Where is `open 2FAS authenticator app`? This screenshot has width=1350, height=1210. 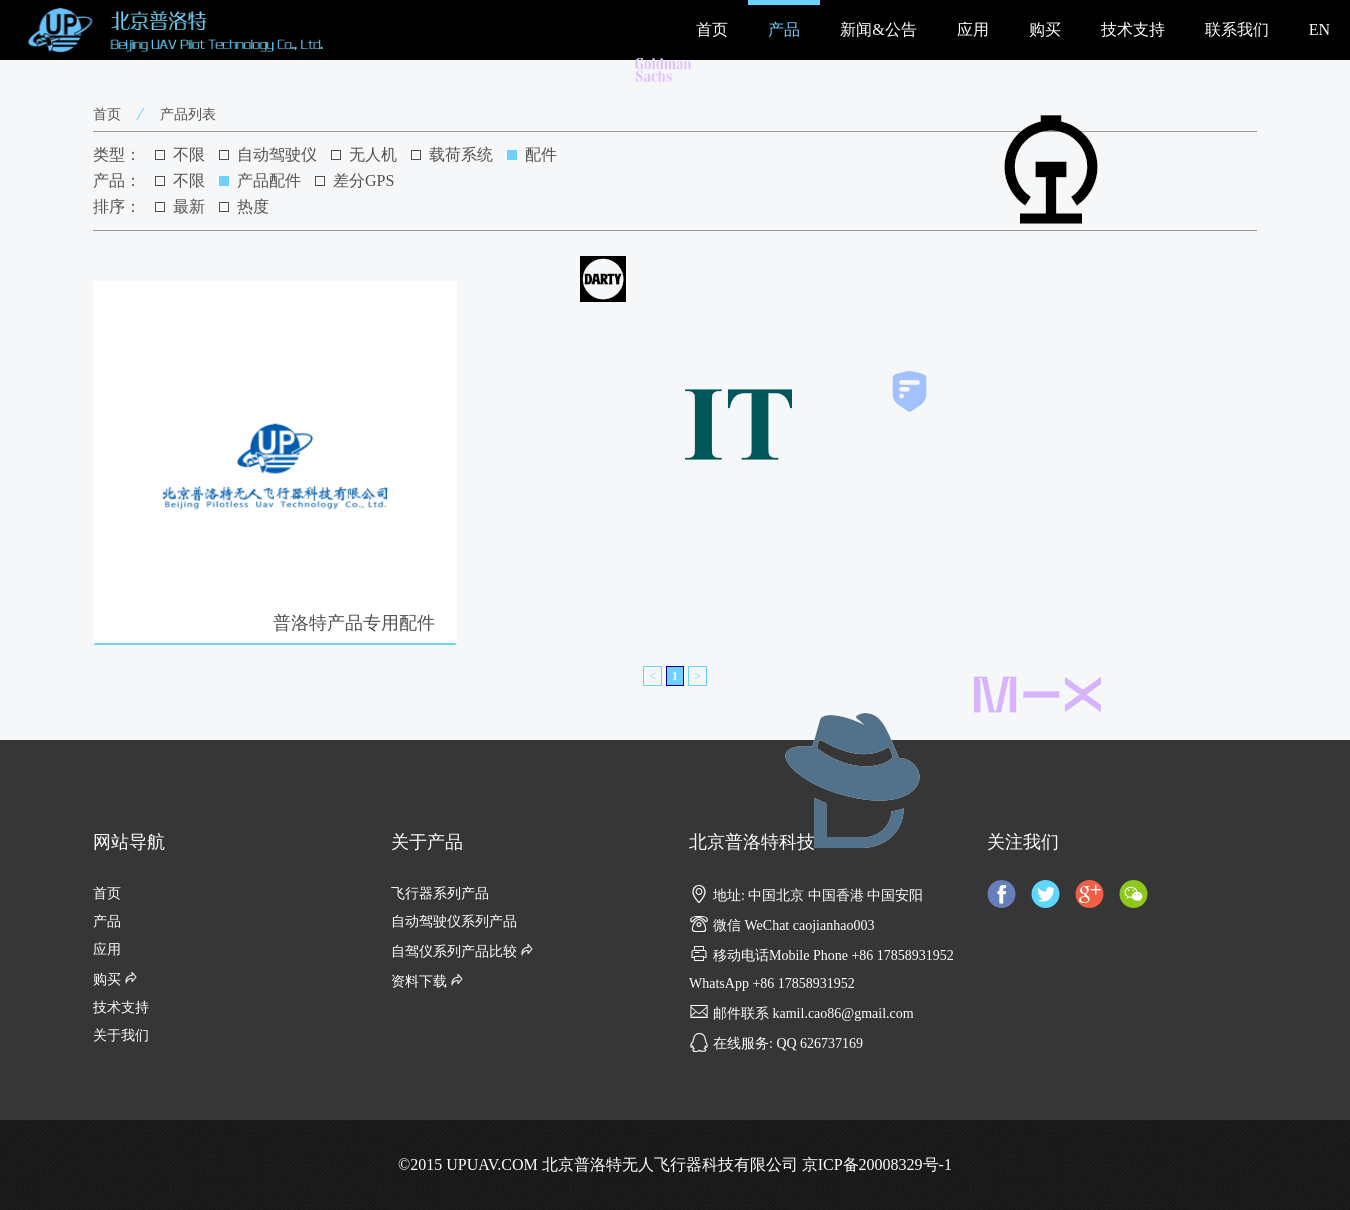
open 2FAS authenticator app is located at coordinates (909, 391).